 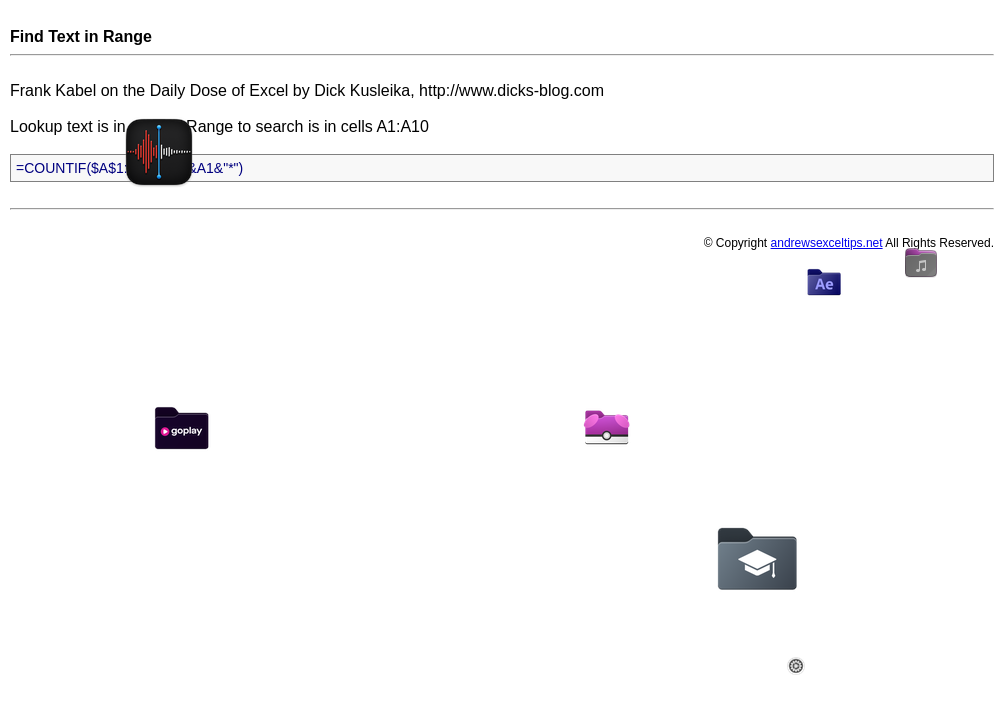 What do you see at coordinates (757, 561) in the screenshot?
I see `open education or coursework folder` at bounding box center [757, 561].